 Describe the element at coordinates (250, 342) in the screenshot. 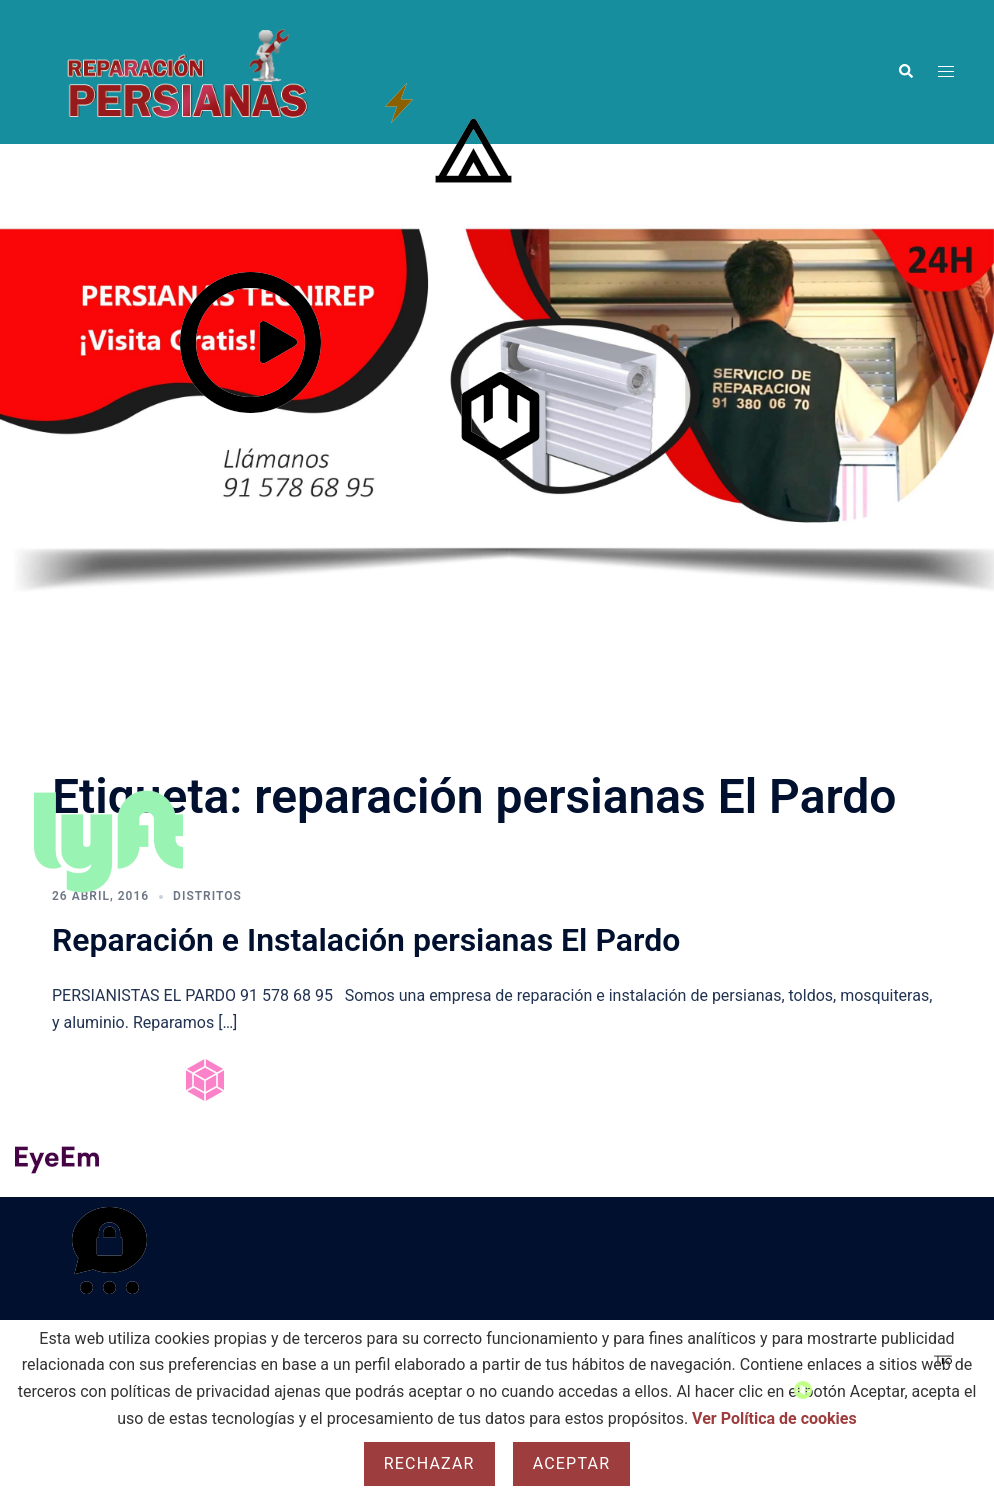

I see `steinberg brand logo` at that location.